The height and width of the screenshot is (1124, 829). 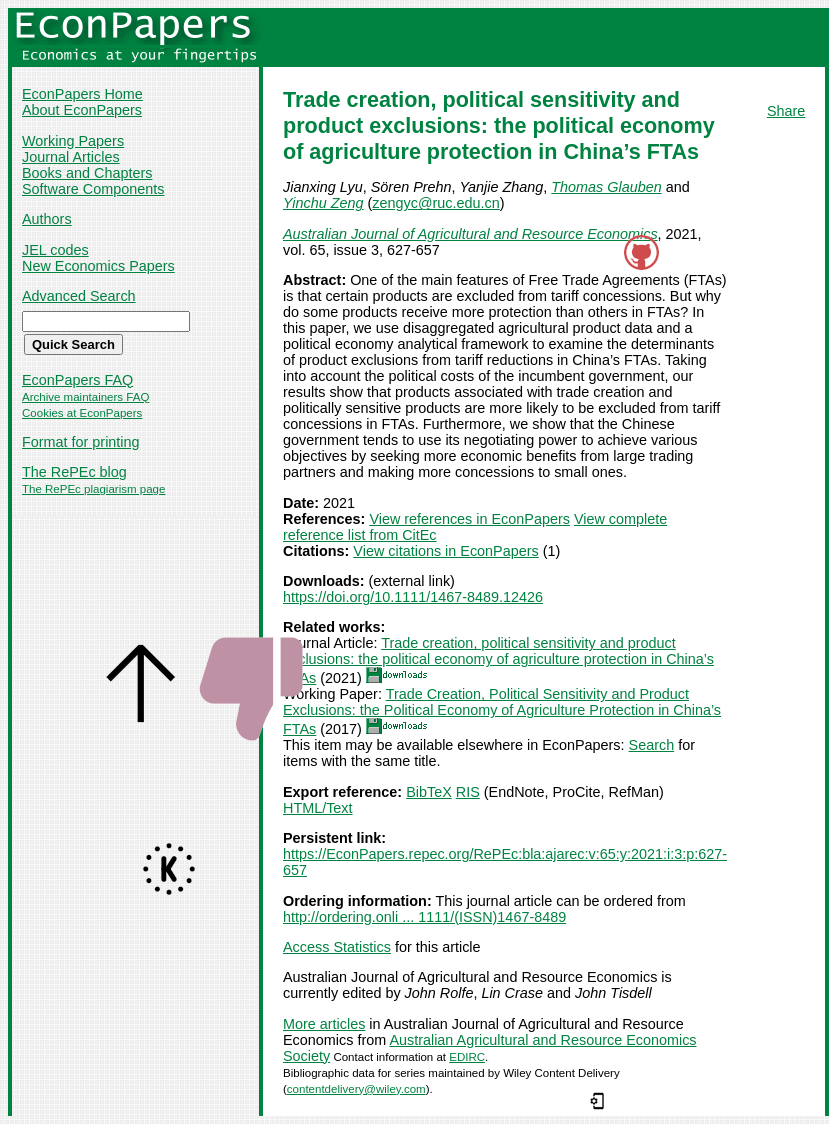 I want to click on open GitHub repository, so click(x=641, y=252).